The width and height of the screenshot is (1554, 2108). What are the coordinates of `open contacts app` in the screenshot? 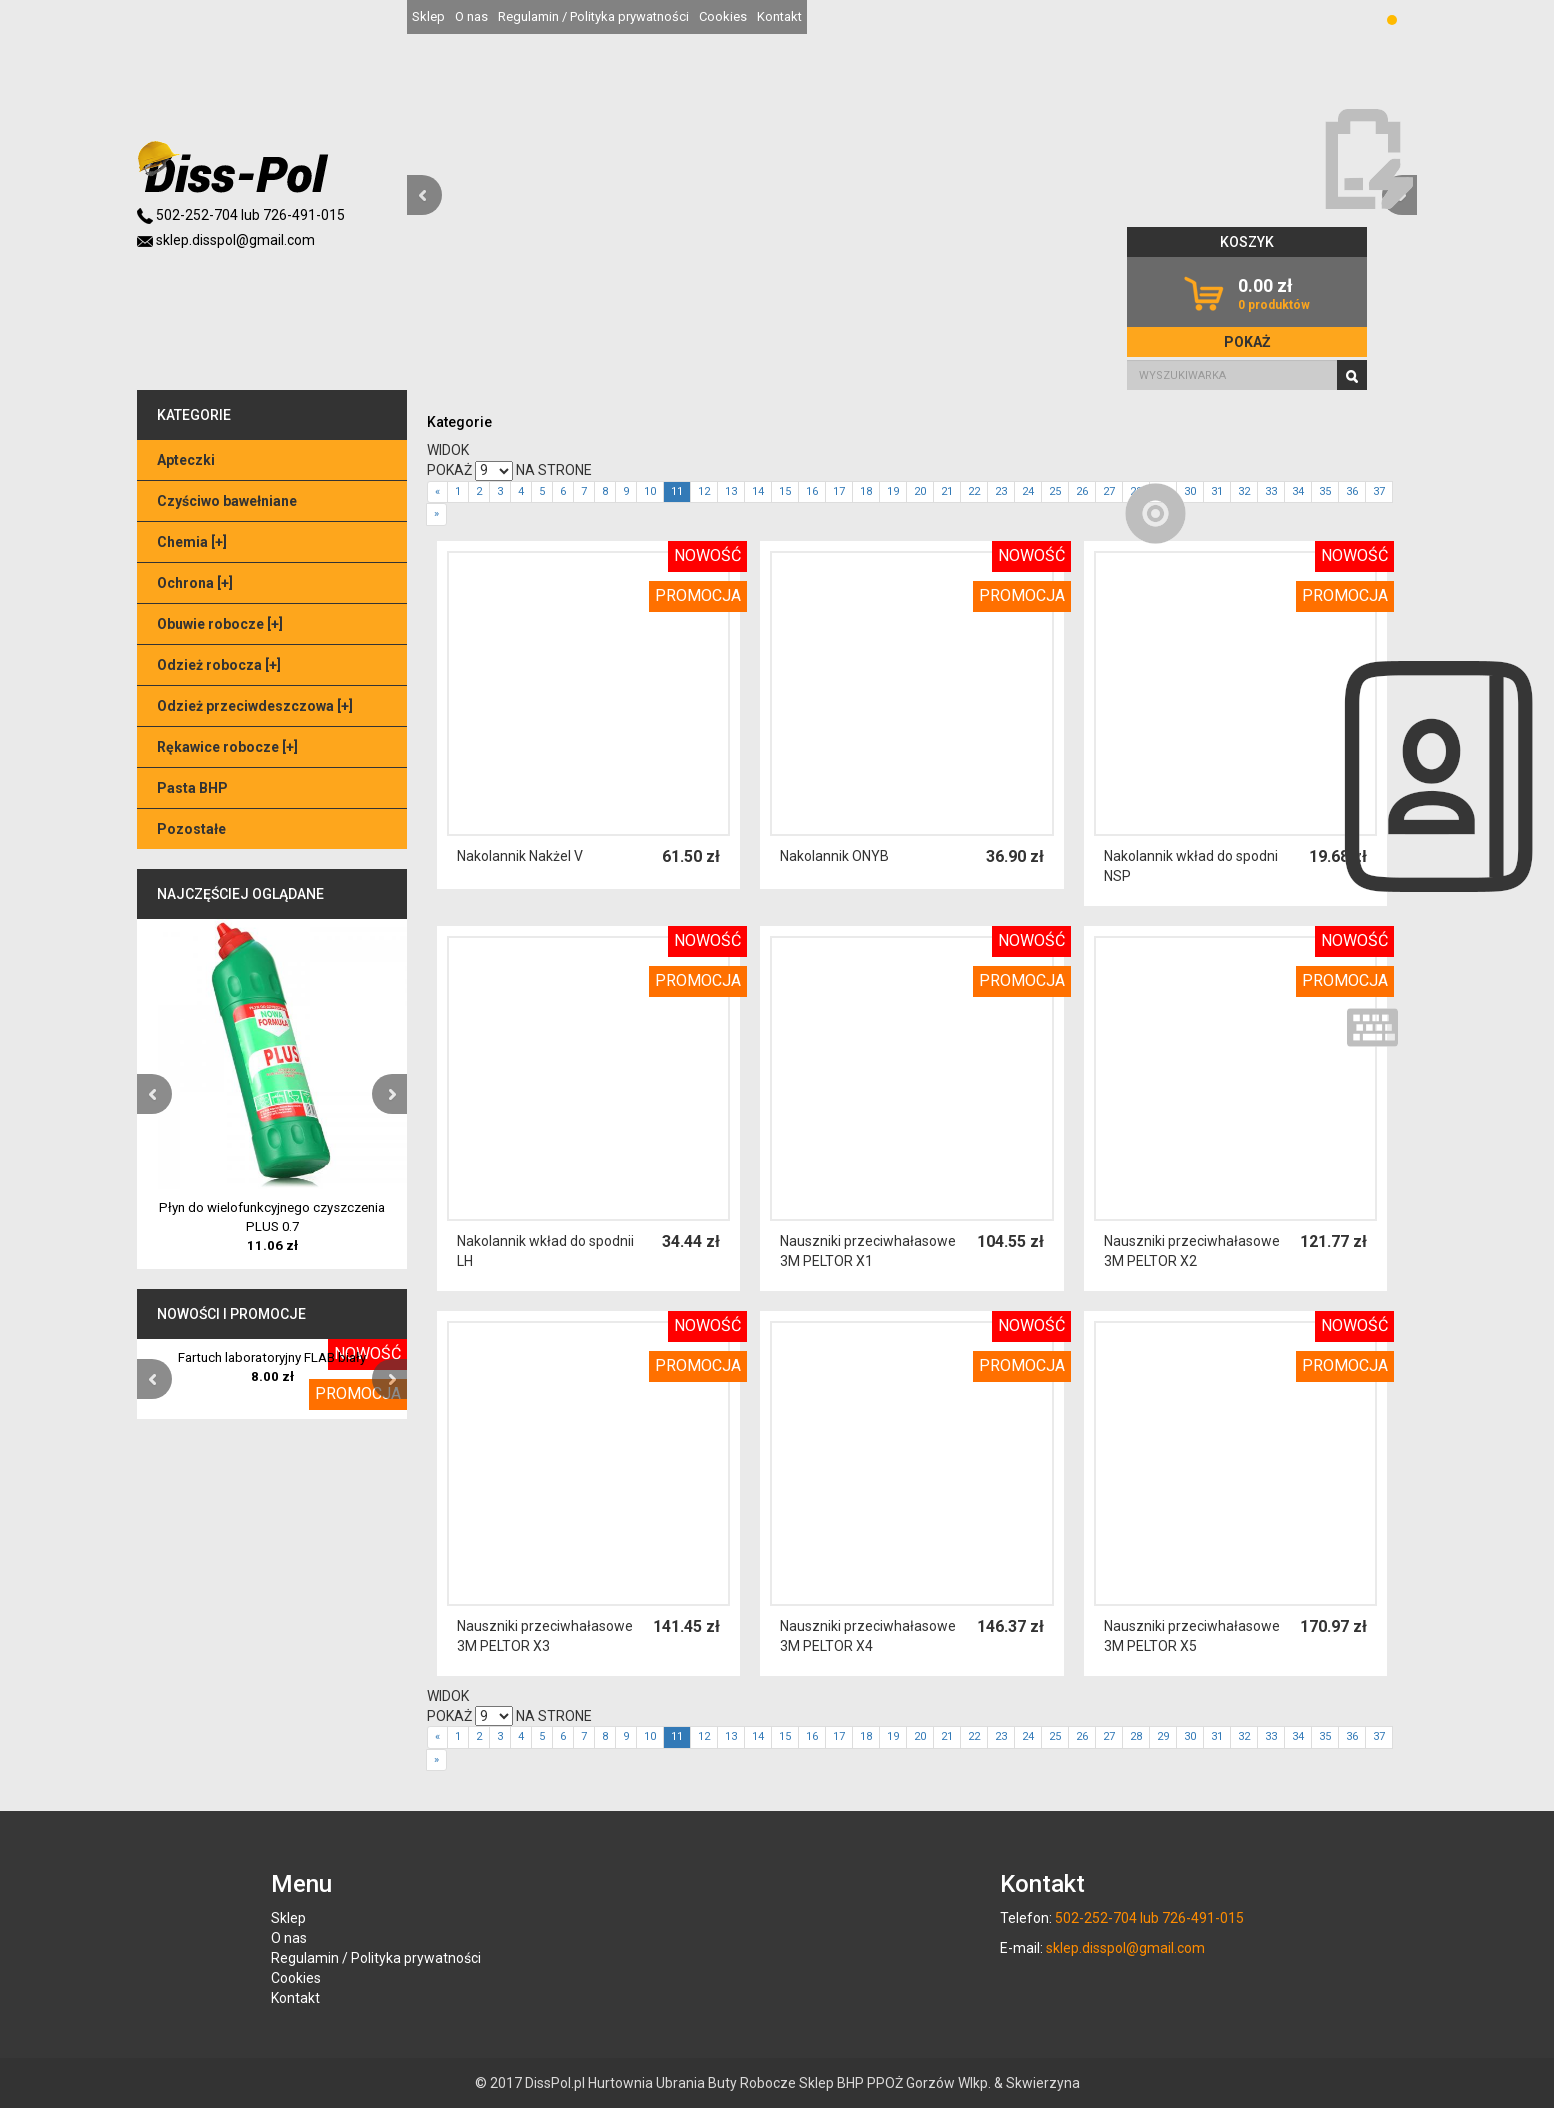 It's located at (1431, 776).